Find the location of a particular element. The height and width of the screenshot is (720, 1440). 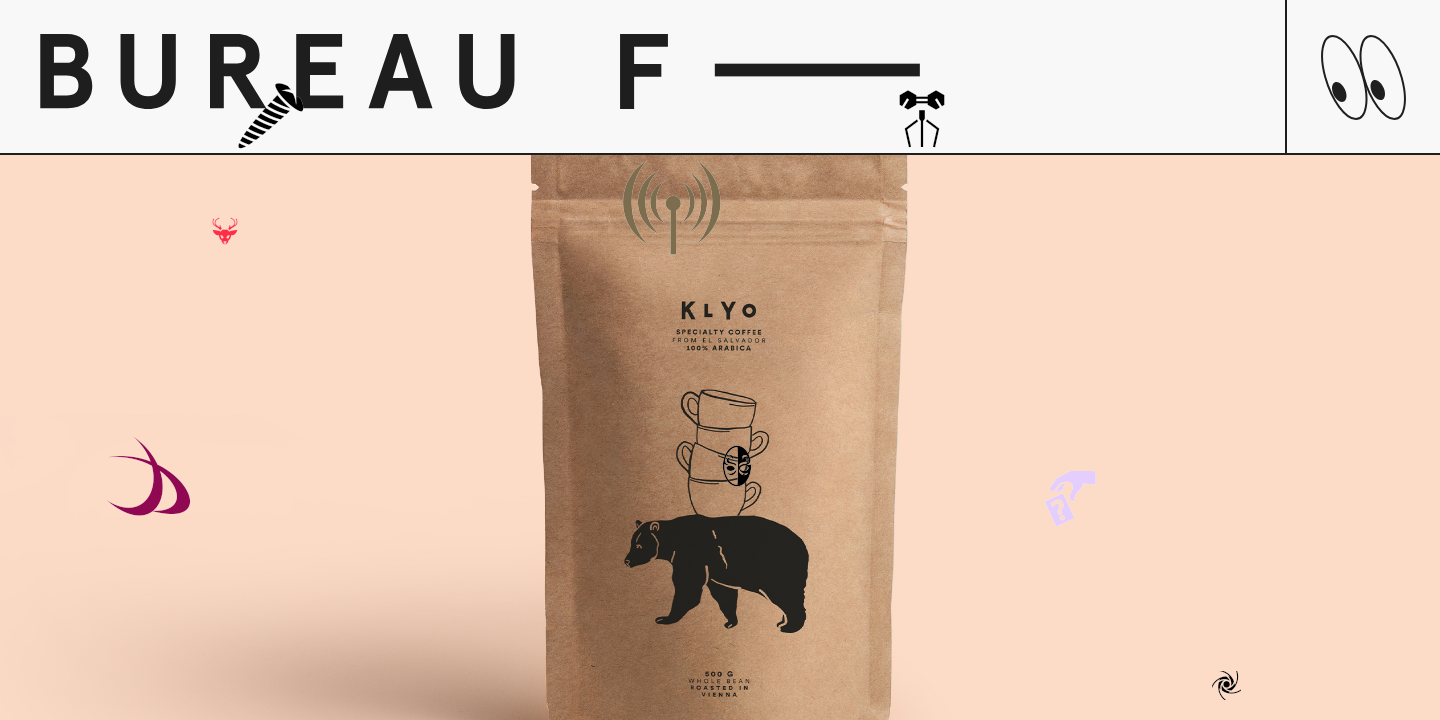

deploy nano-bot units is located at coordinates (922, 119).